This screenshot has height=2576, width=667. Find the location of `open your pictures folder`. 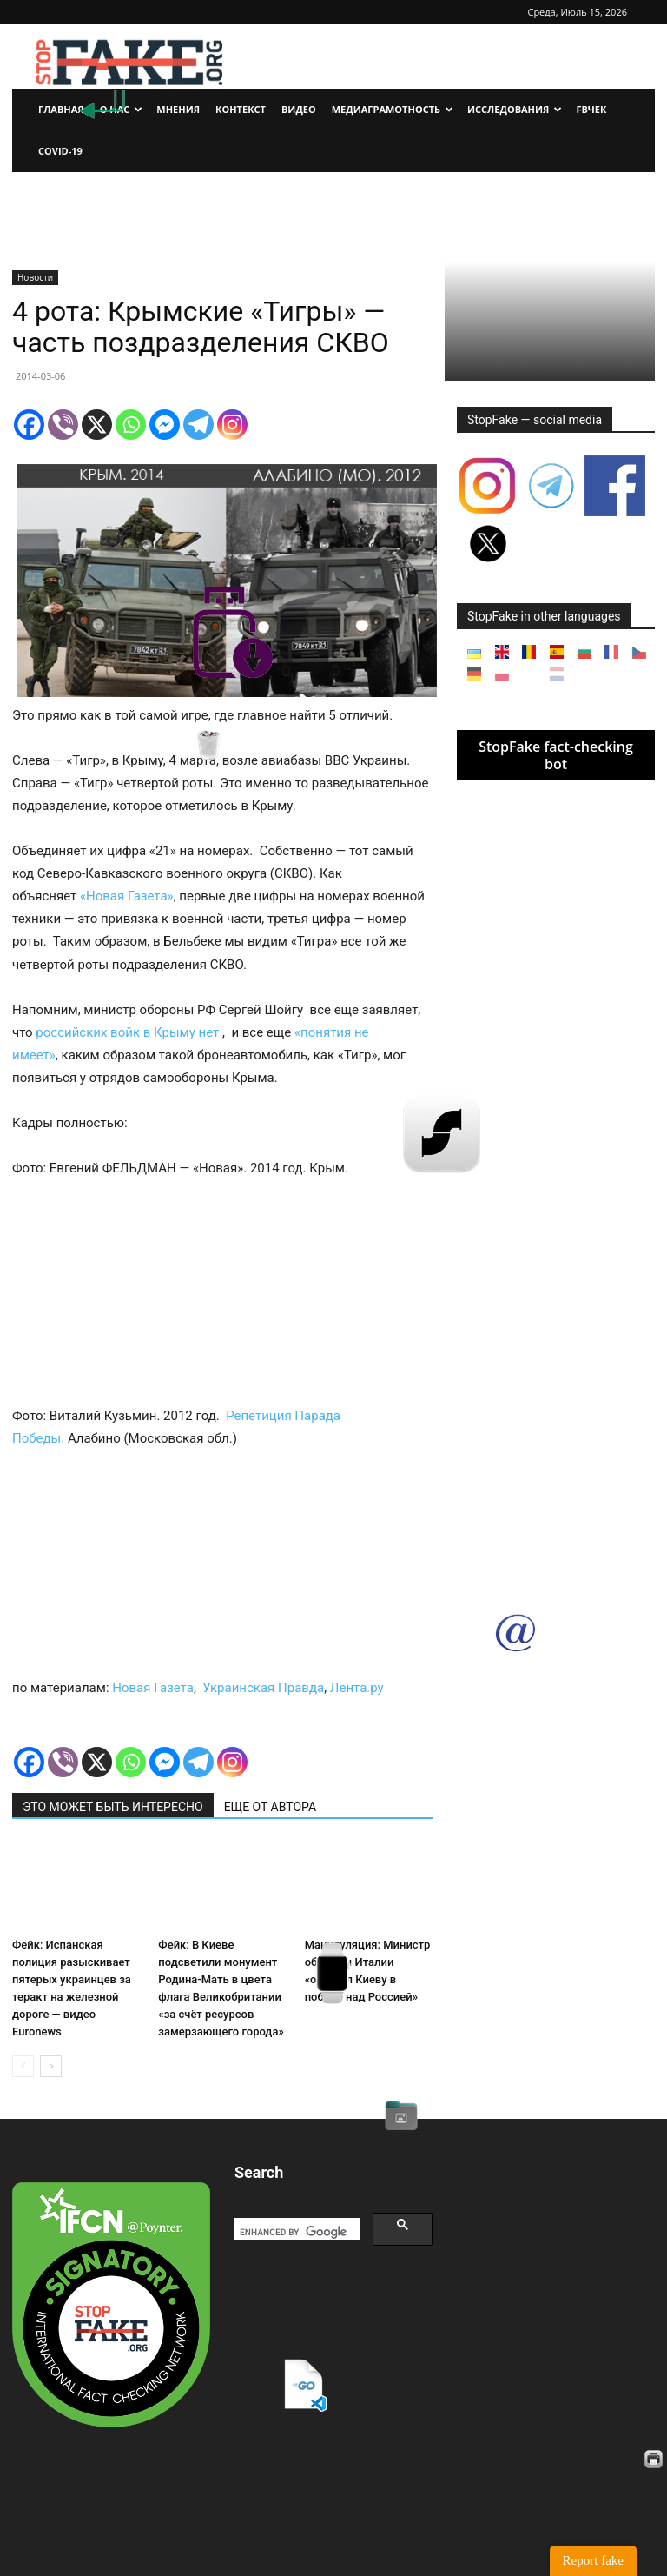

open your pictures folder is located at coordinates (401, 2115).